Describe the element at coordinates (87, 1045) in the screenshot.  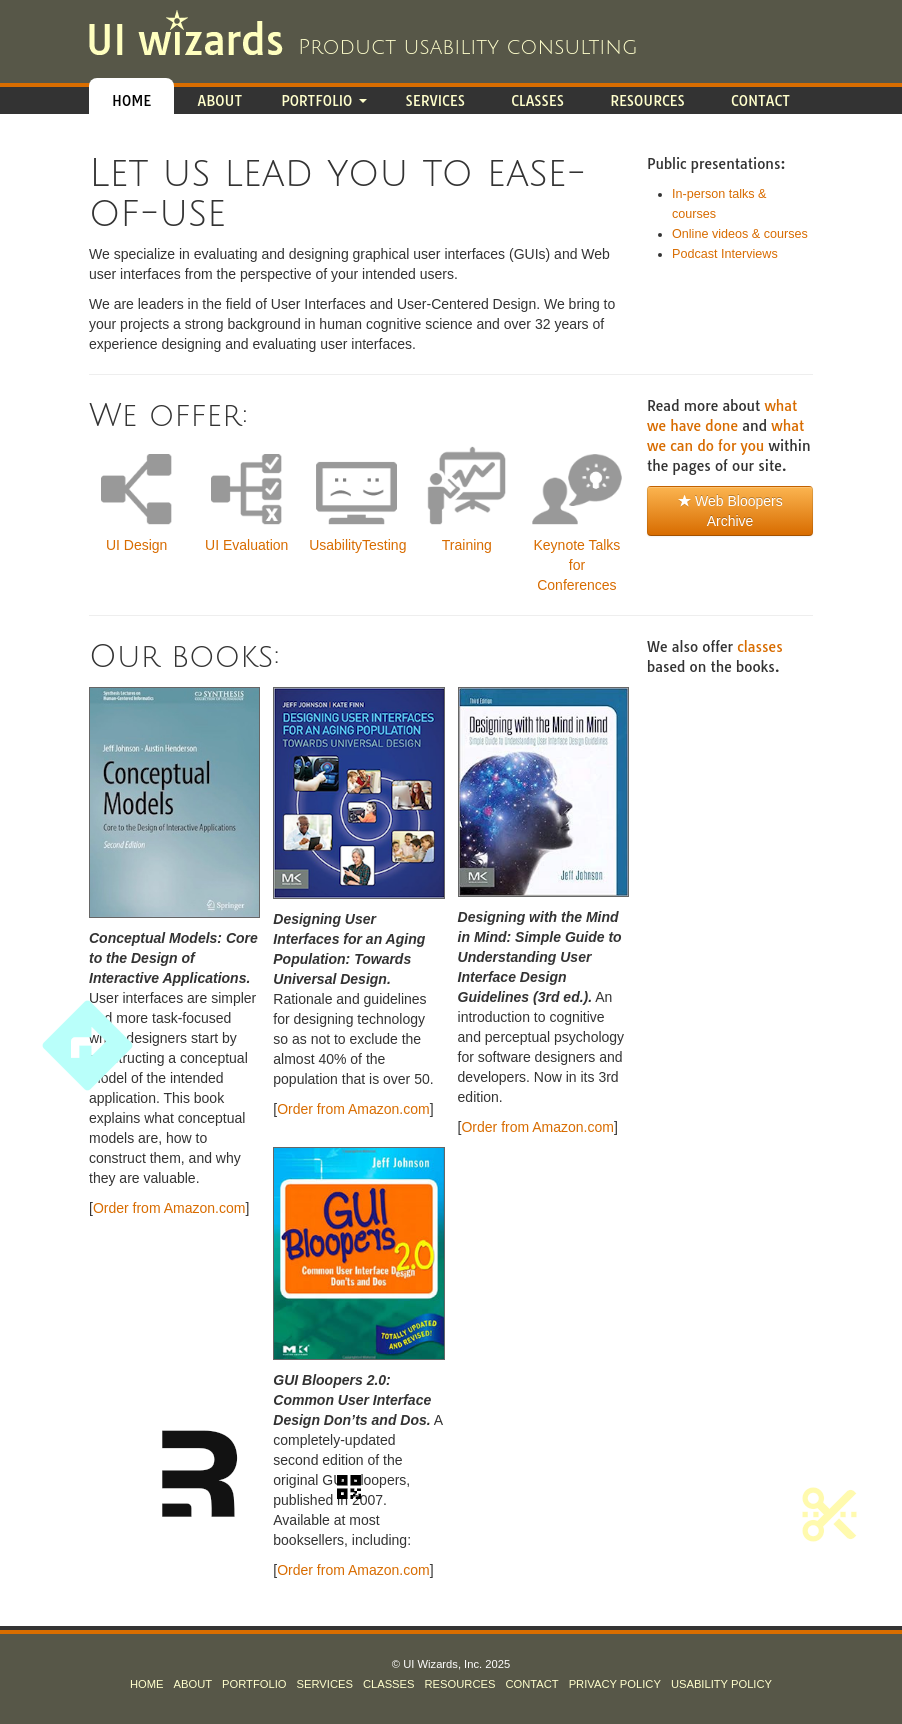
I see `get directions to this location` at that location.